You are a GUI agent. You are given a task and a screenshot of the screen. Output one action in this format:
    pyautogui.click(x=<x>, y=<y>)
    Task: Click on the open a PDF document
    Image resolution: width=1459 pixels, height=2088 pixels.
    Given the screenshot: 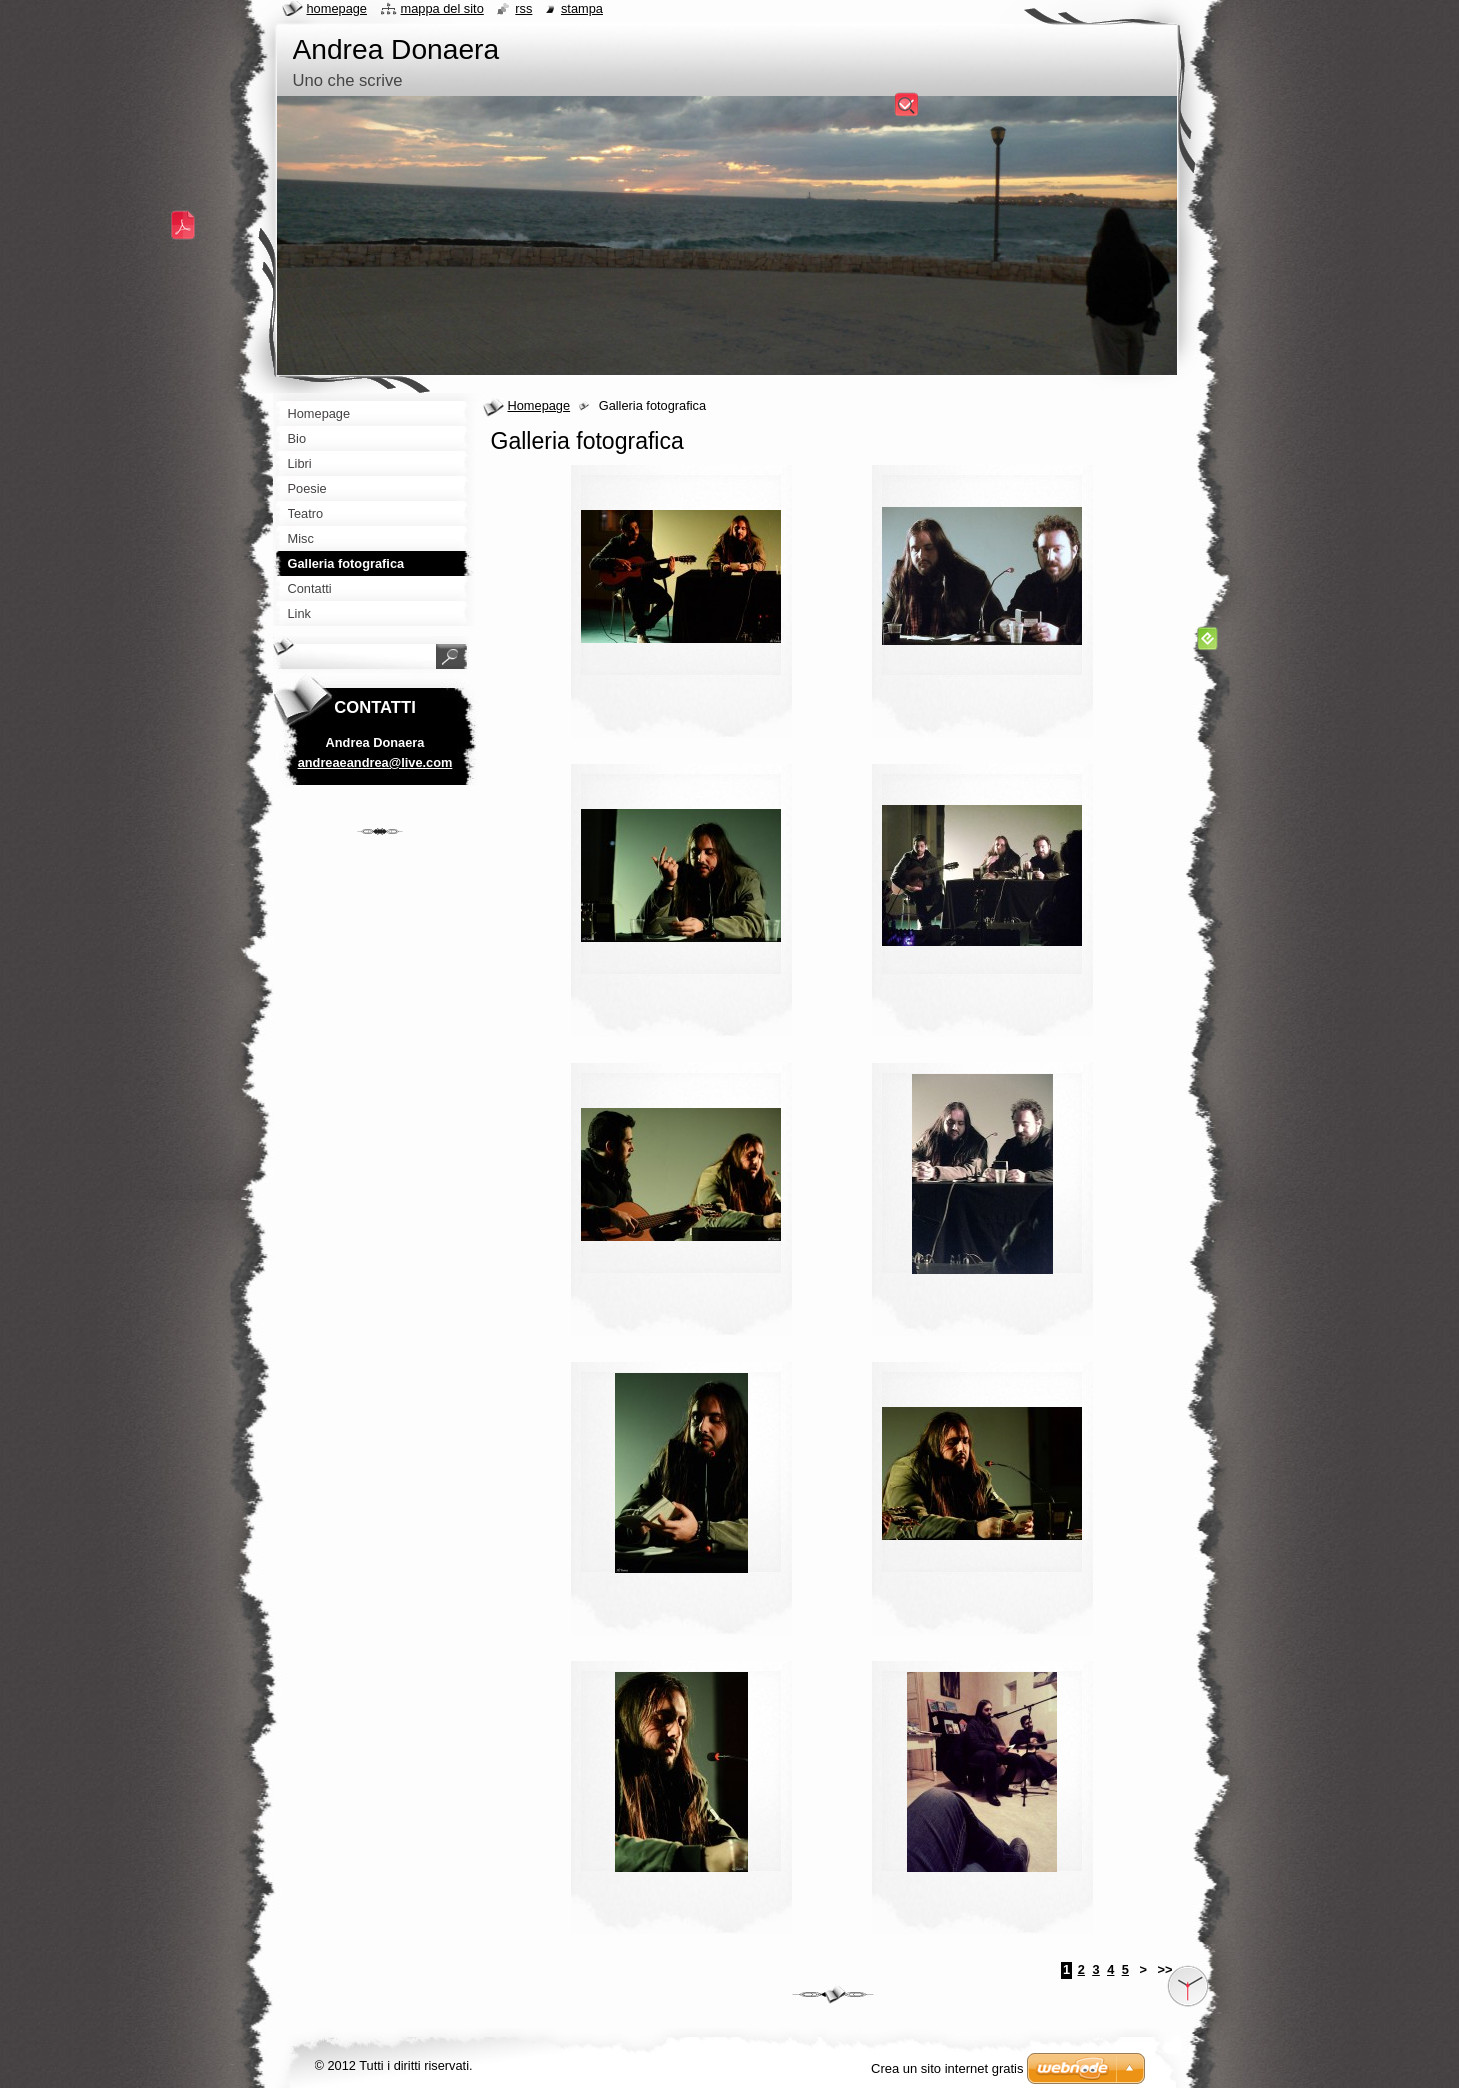 What is the action you would take?
    pyautogui.click(x=183, y=225)
    